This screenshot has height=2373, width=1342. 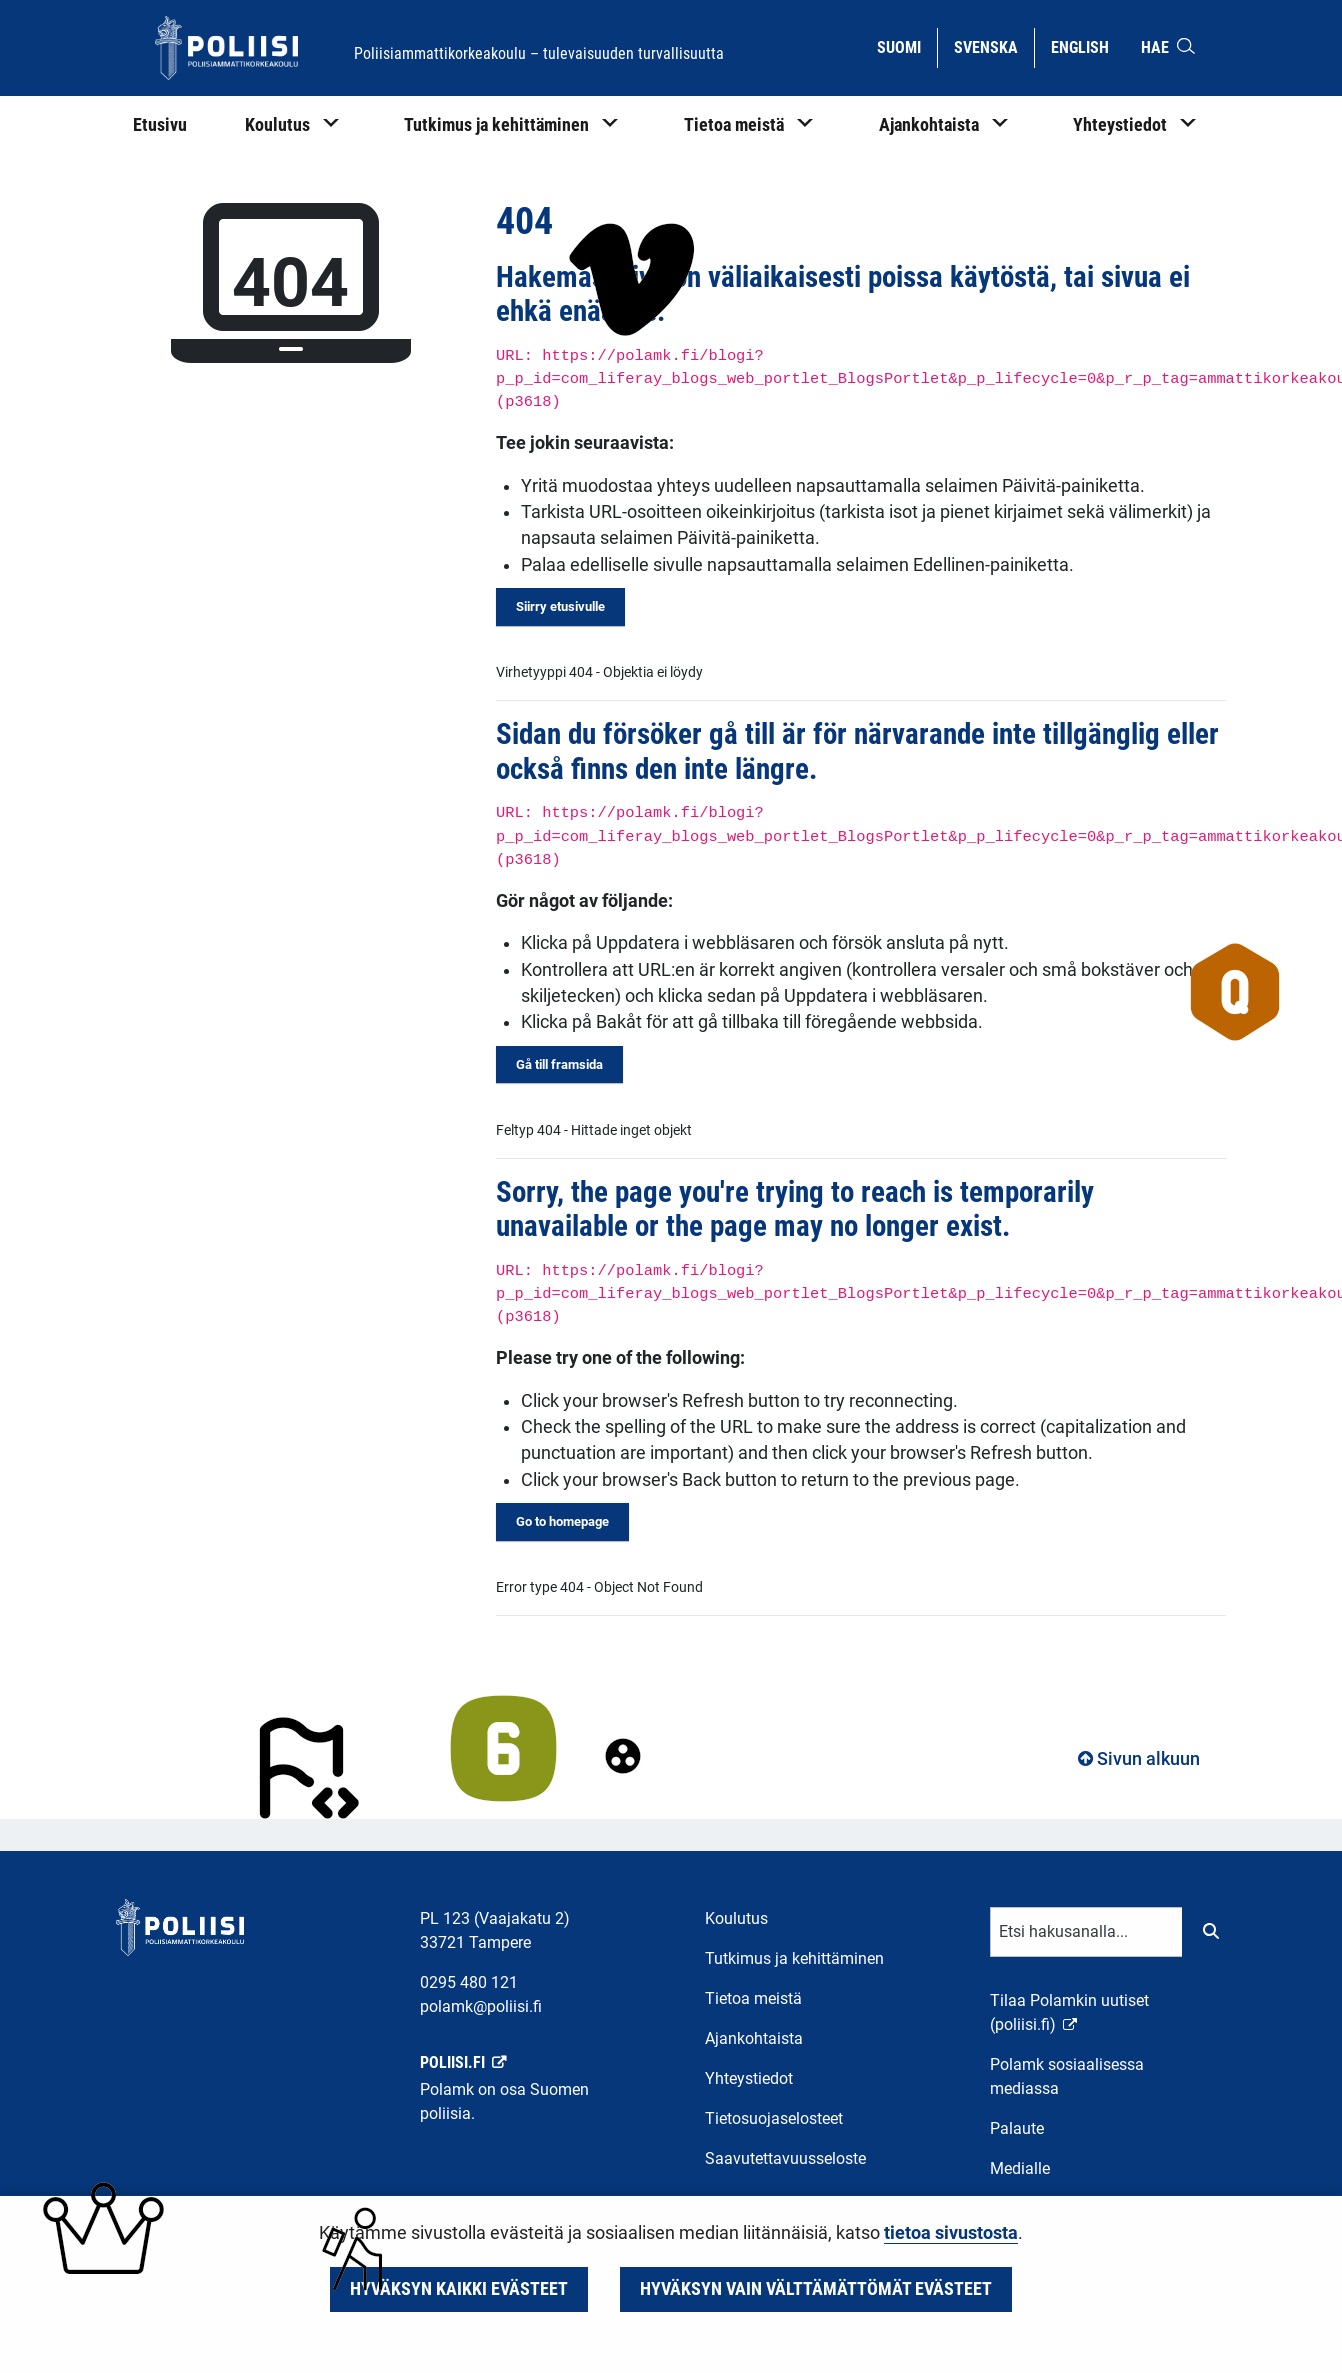 I want to click on access hiking trails or outdoor activities, so click(x=356, y=2249).